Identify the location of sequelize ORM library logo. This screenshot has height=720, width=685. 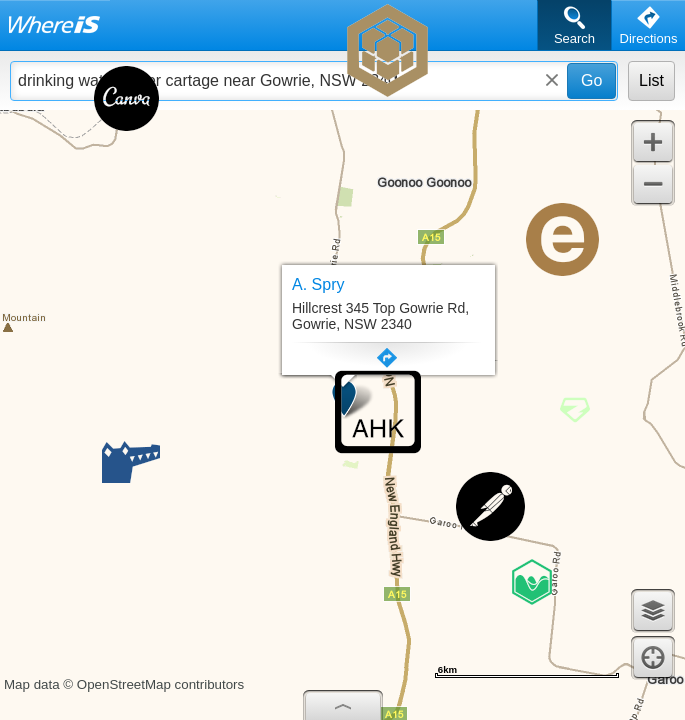
(387, 50).